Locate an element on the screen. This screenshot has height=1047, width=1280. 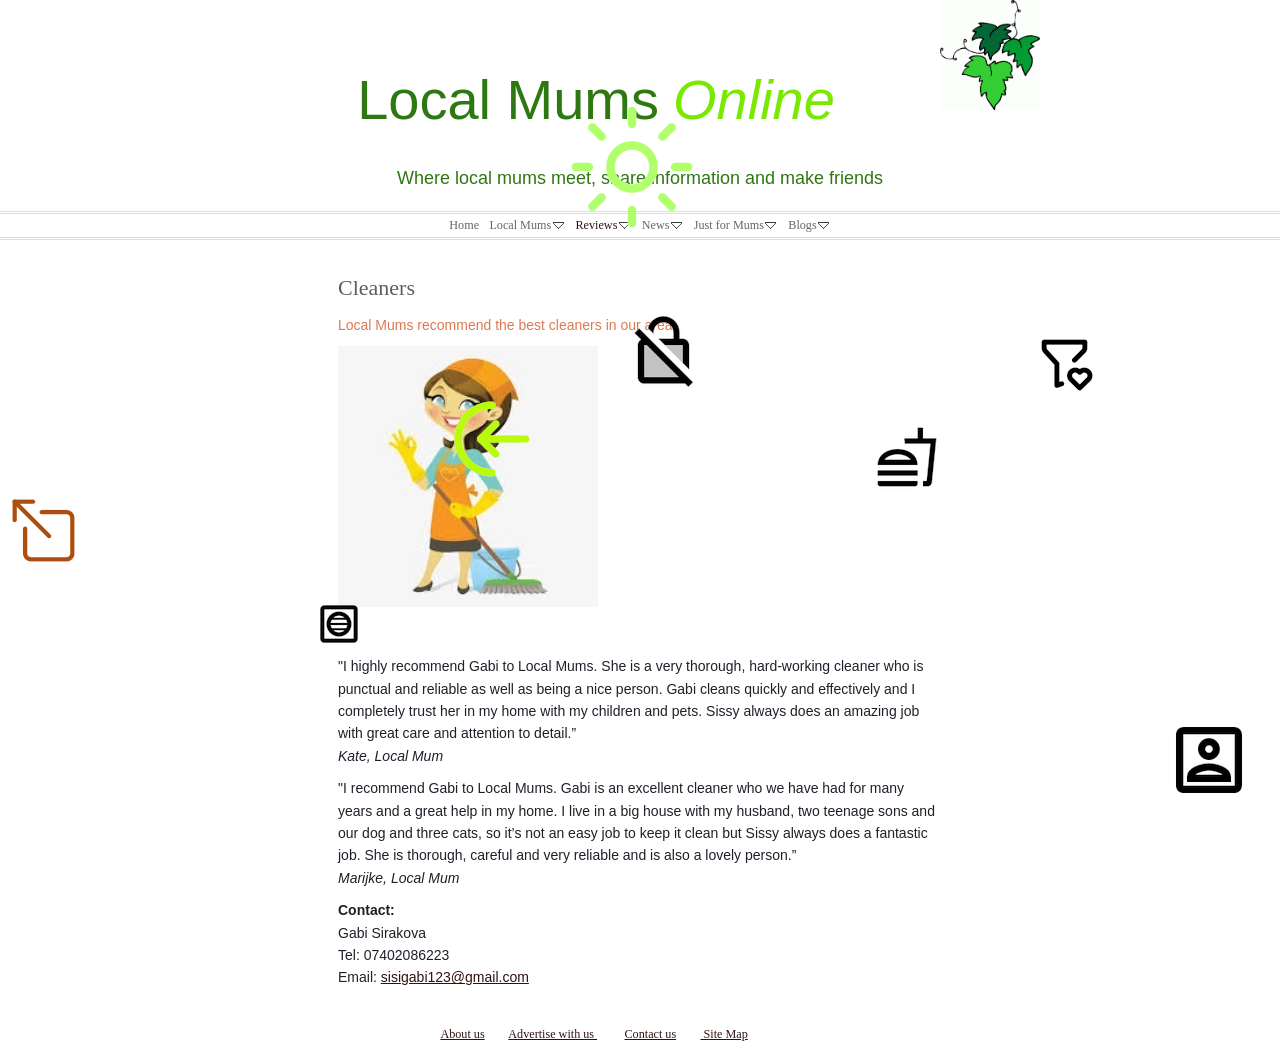
find nearby fast food restaurants is located at coordinates (907, 457).